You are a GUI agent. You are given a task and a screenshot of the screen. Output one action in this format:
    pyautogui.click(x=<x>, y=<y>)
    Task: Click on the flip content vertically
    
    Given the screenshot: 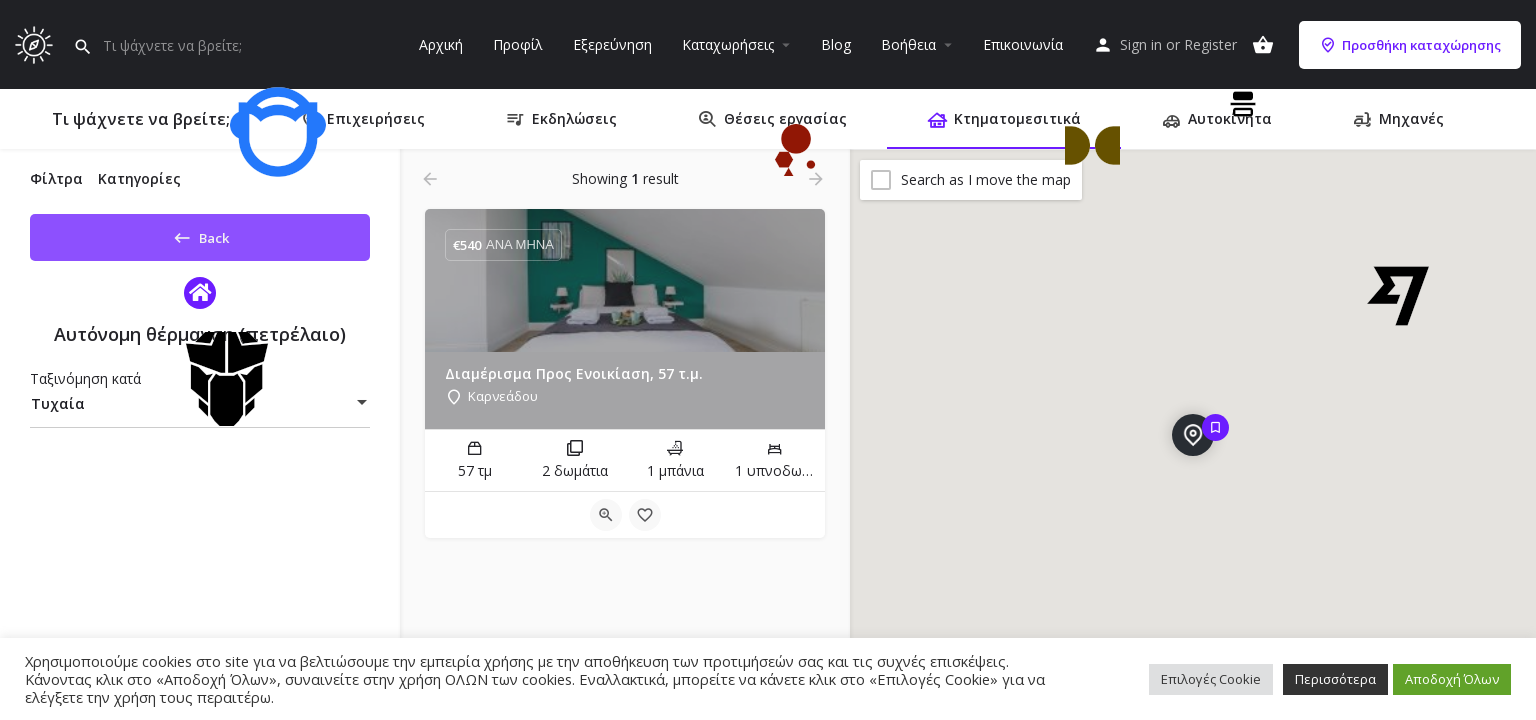 What is the action you would take?
    pyautogui.click(x=1243, y=104)
    